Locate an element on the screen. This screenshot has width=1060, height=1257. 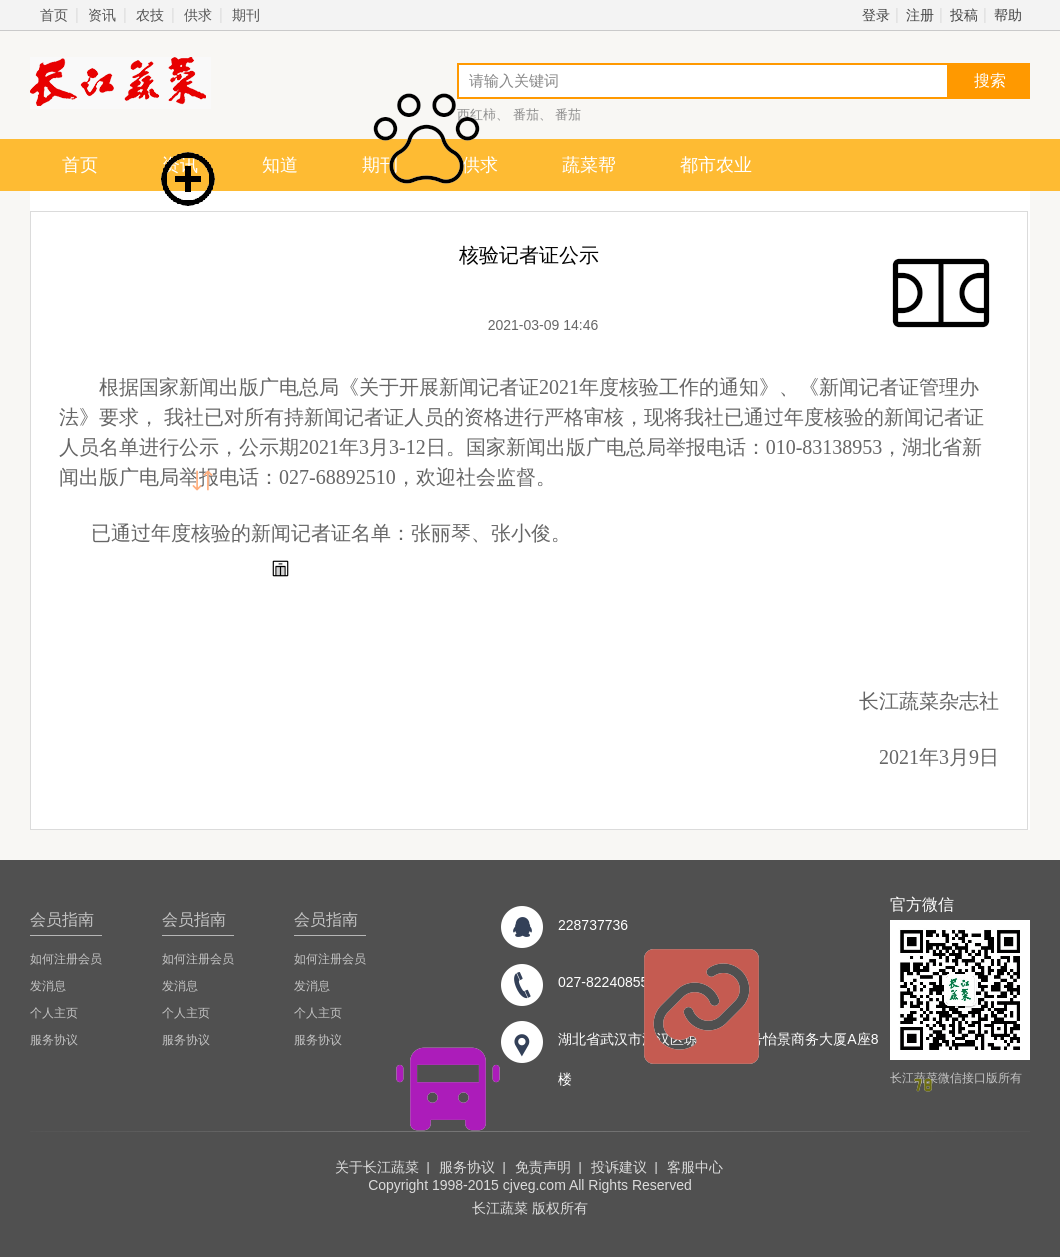
view basketball court availability is located at coordinates (941, 293).